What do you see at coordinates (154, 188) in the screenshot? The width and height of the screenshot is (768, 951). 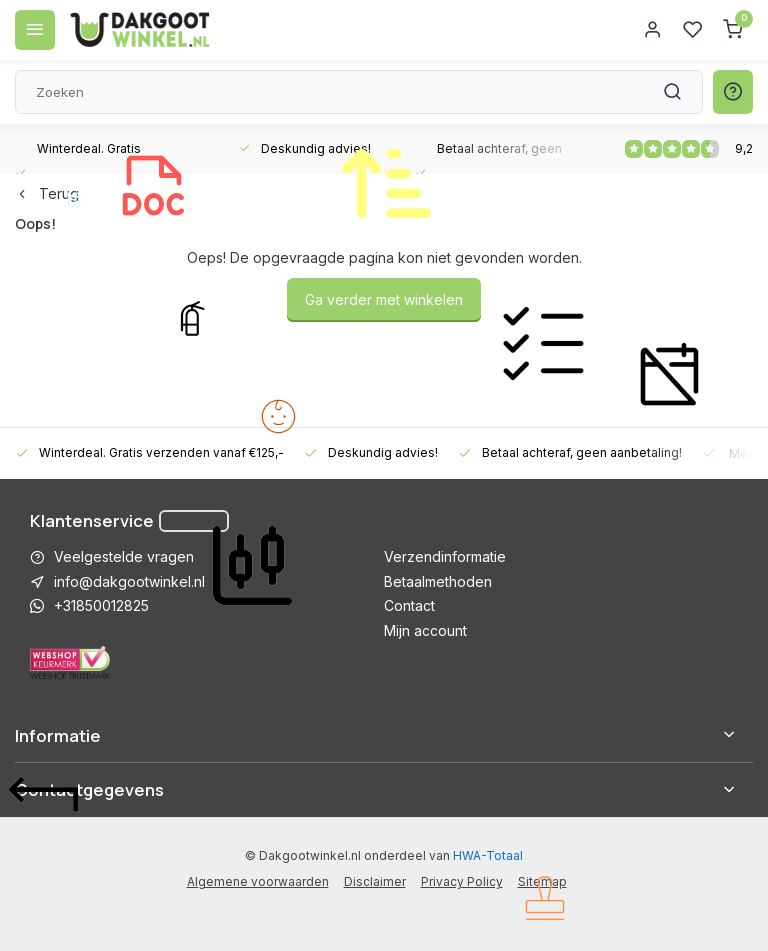 I see `open a document file` at bounding box center [154, 188].